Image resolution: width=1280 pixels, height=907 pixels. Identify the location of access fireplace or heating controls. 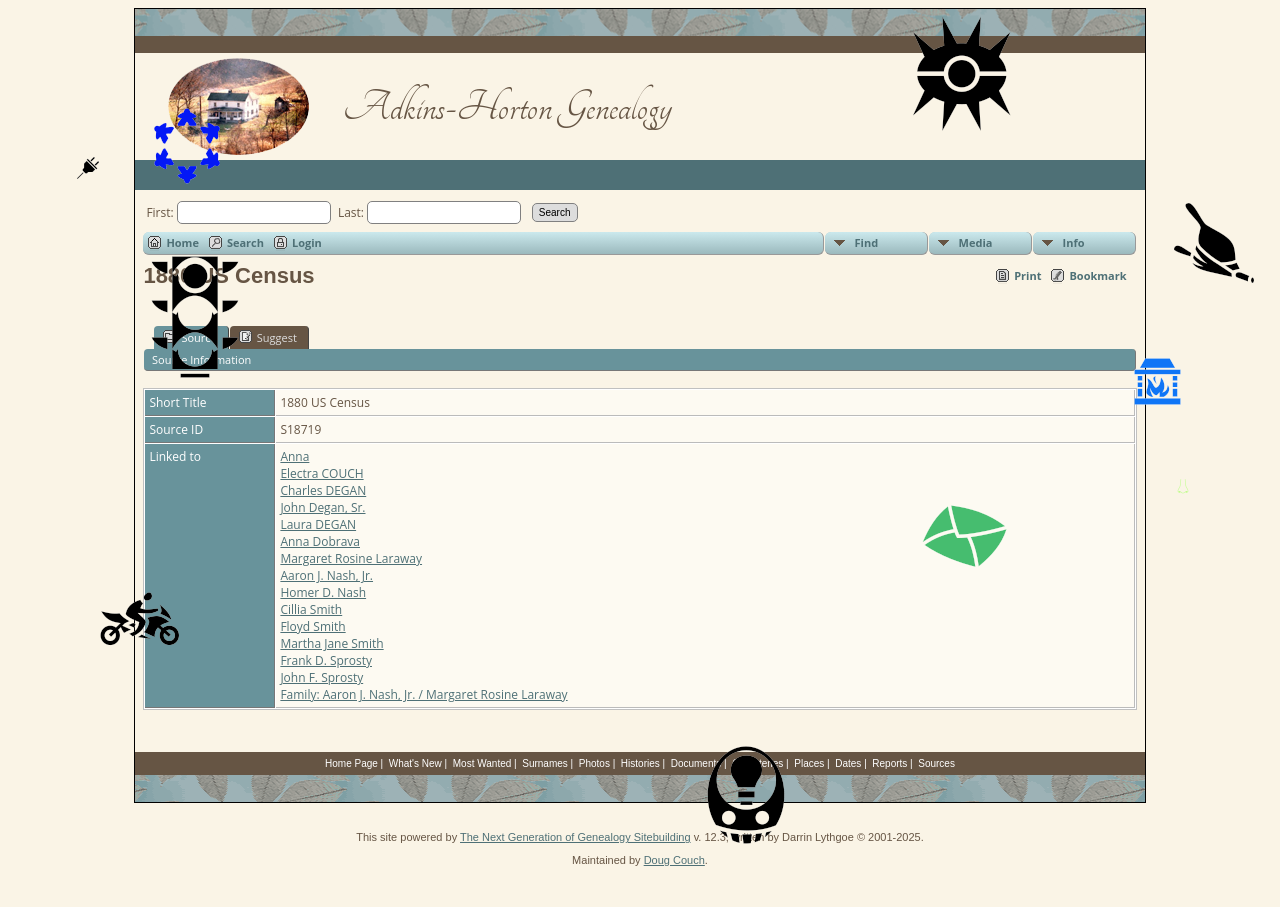
(1157, 381).